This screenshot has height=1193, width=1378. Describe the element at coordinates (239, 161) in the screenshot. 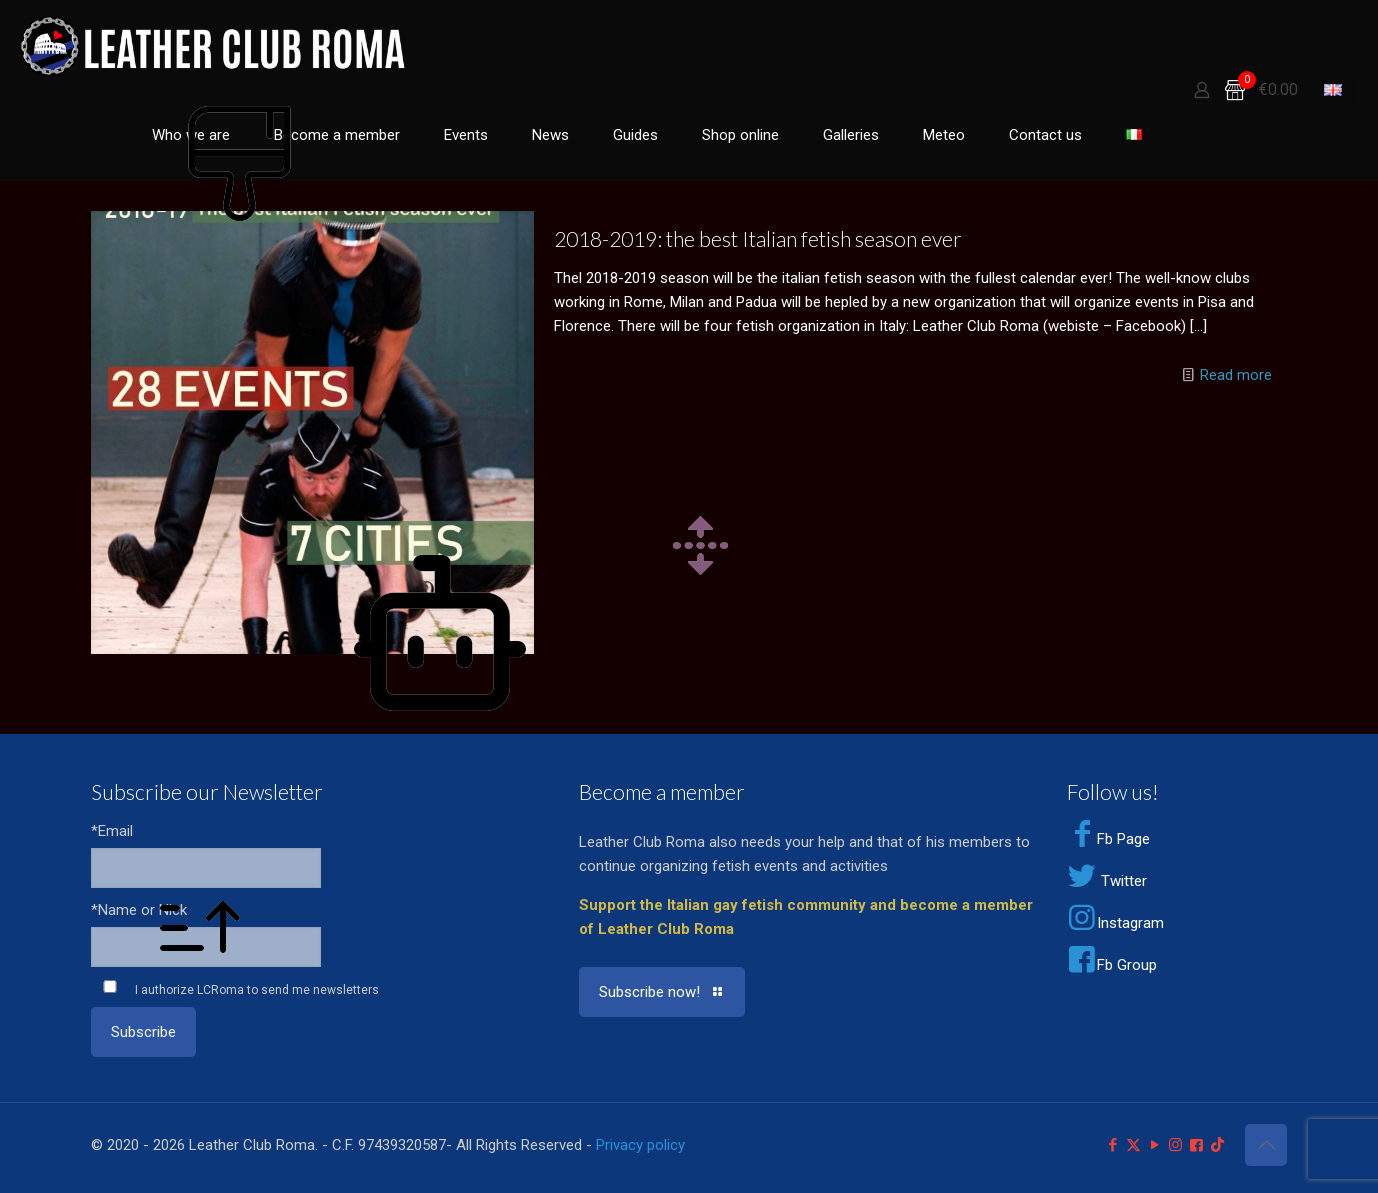

I see `access painting or drawing tools` at that location.